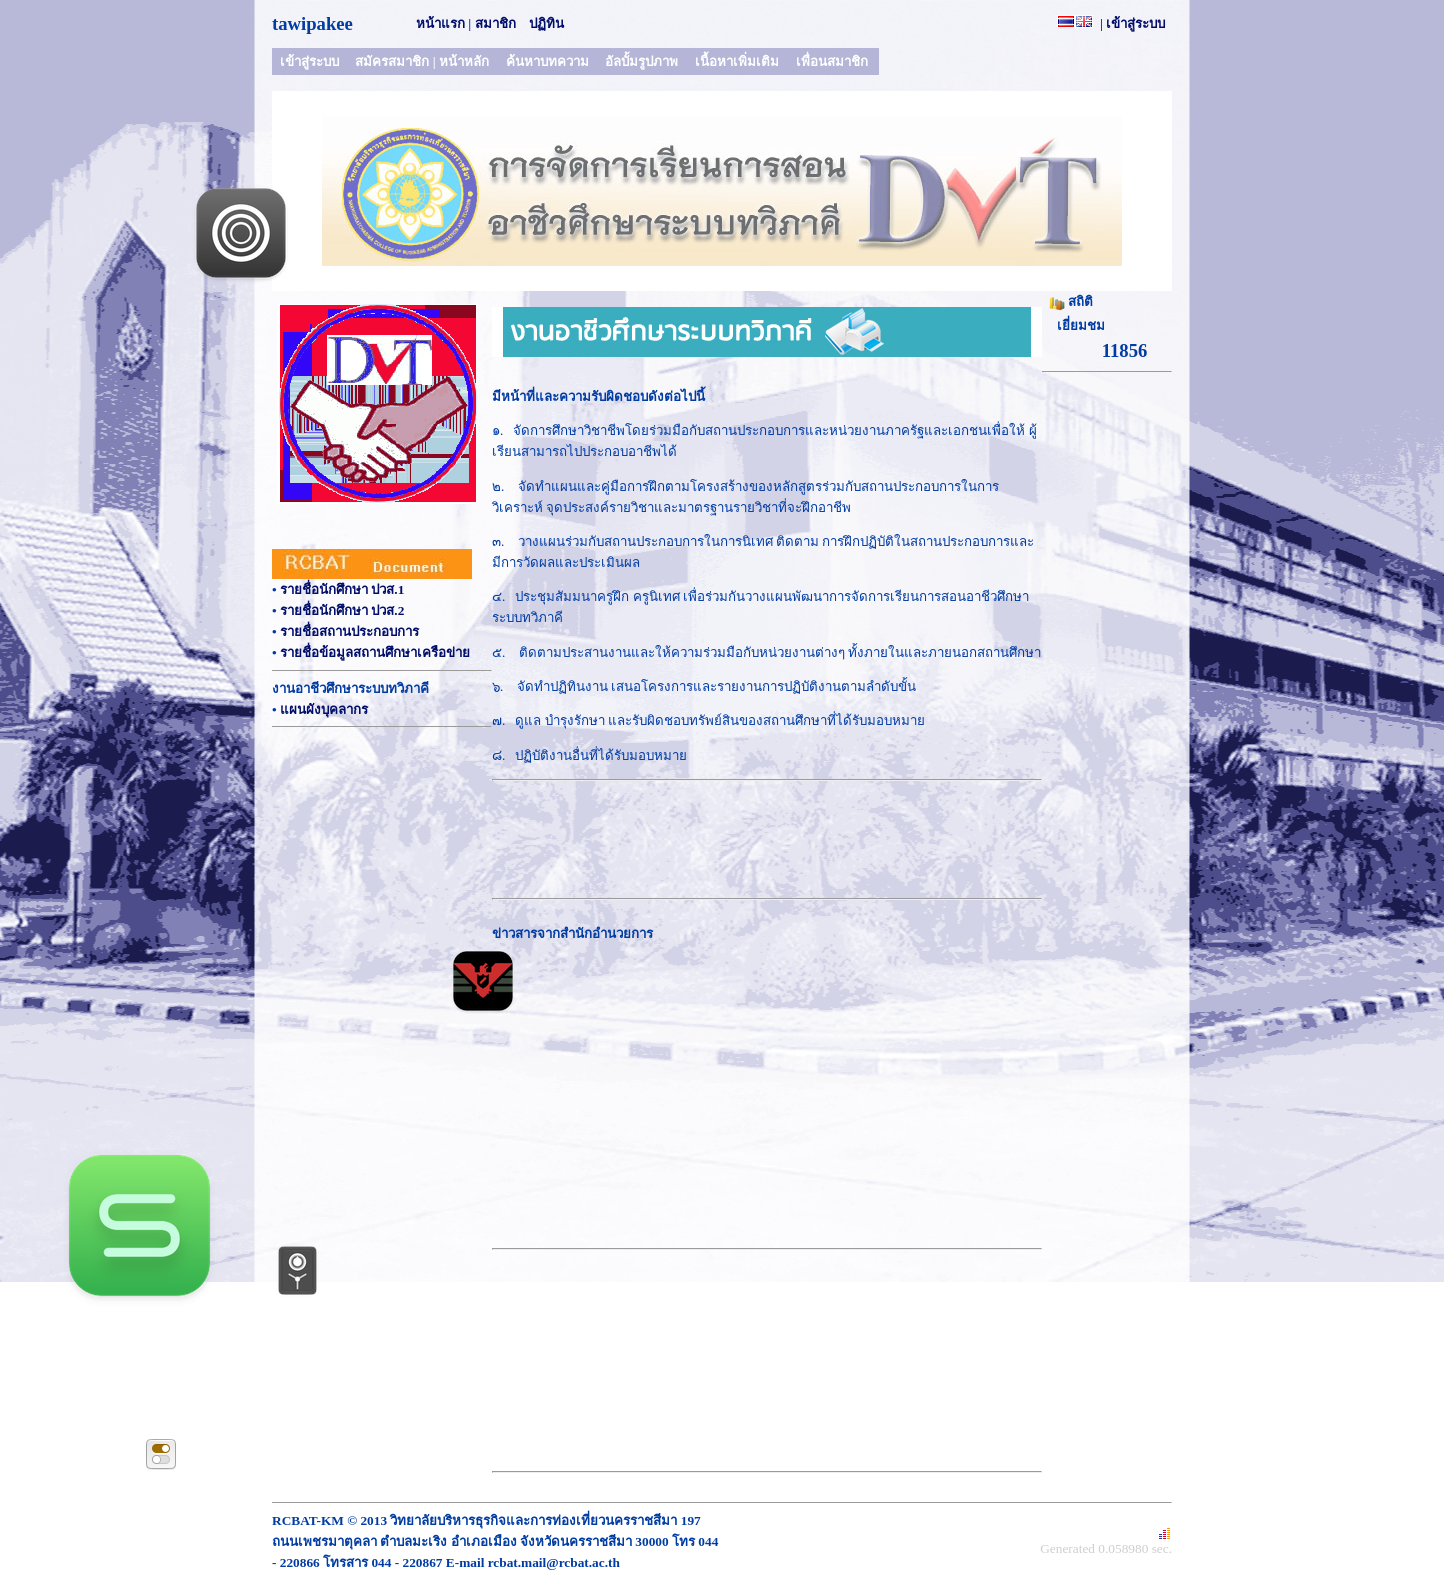 This screenshot has height=1589, width=1444. What do you see at coordinates (483, 981) in the screenshot?
I see `launch papers, please game` at bounding box center [483, 981].